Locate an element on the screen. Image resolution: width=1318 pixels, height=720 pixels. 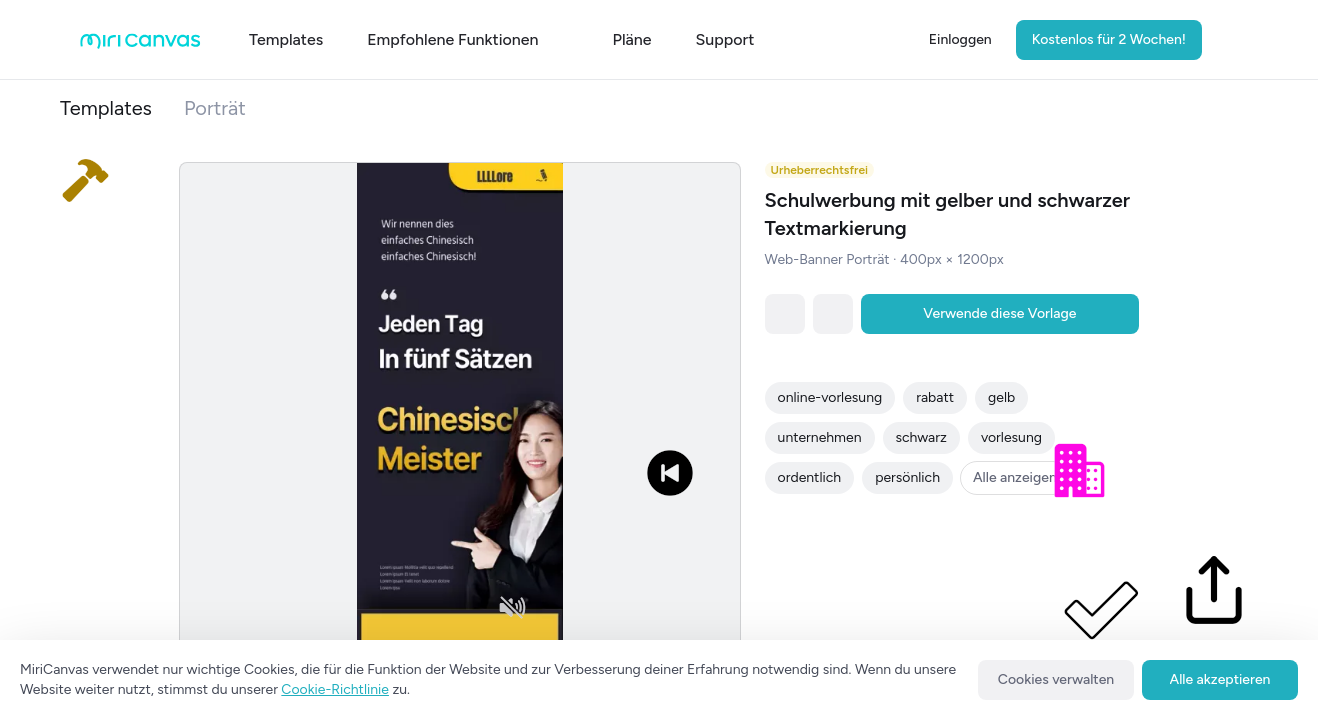
access build or developer tools is located at coordinates (85, 180).